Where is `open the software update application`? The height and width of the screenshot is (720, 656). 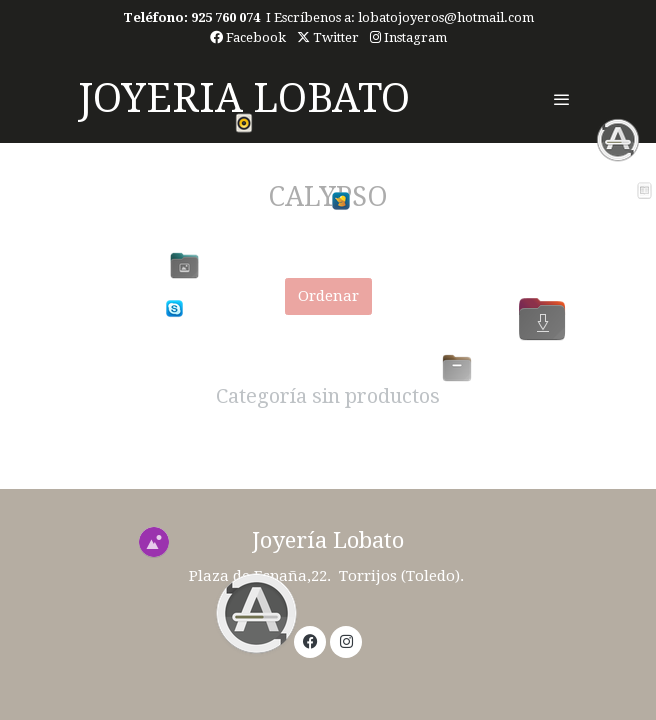
open the software update application is located at coordinates (618, 140).